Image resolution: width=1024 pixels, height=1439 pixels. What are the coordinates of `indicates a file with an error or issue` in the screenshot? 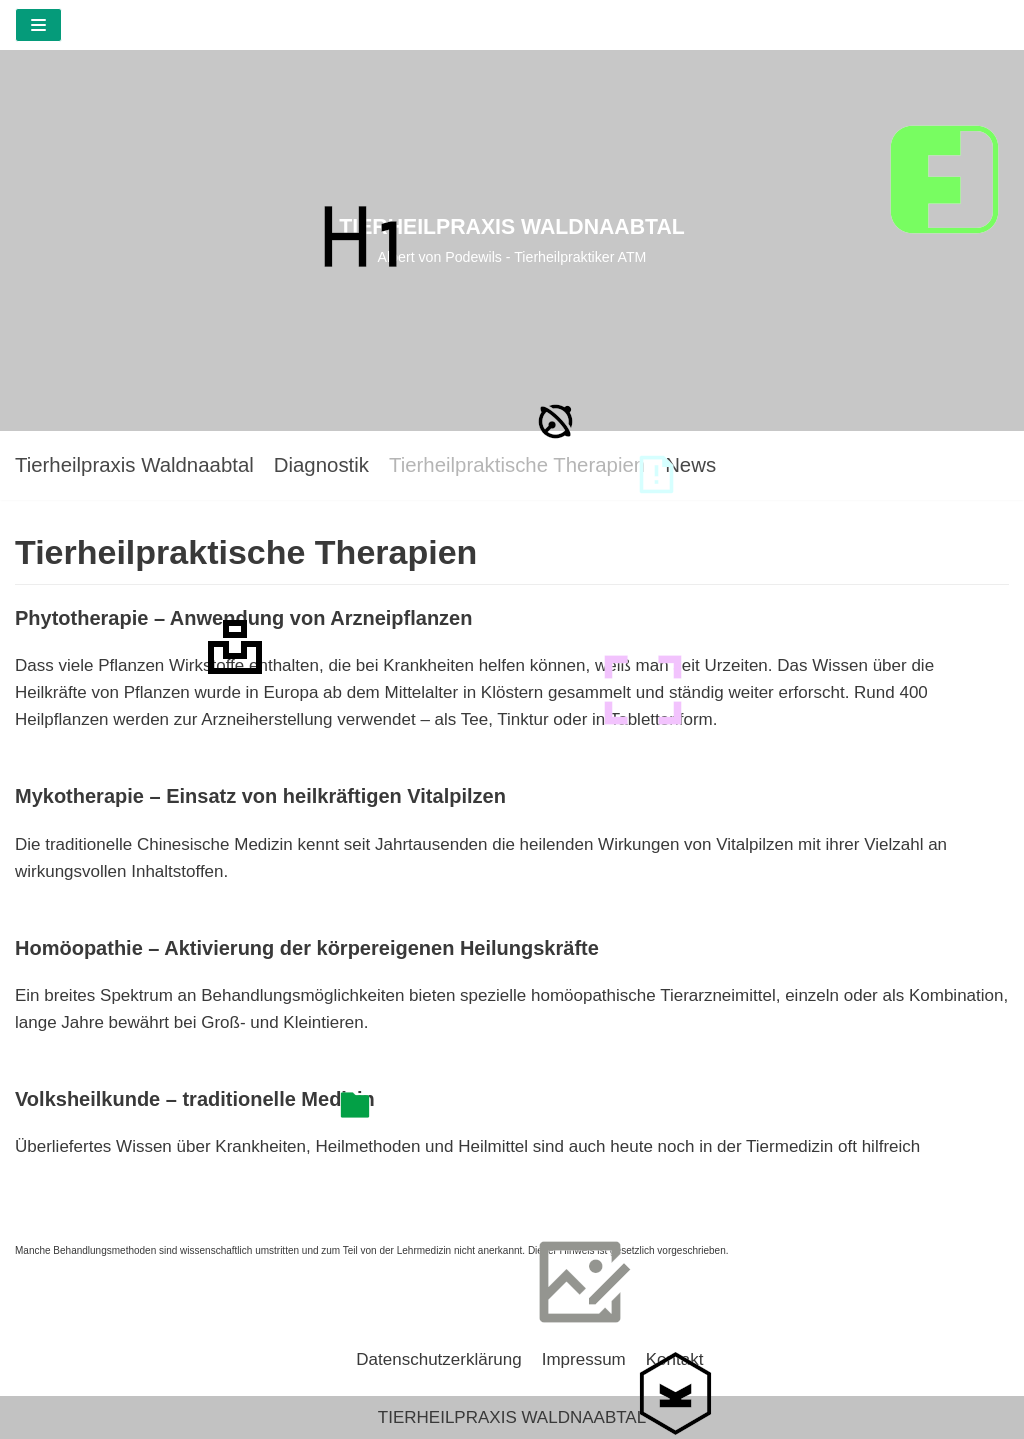 It's located at (656, 474).